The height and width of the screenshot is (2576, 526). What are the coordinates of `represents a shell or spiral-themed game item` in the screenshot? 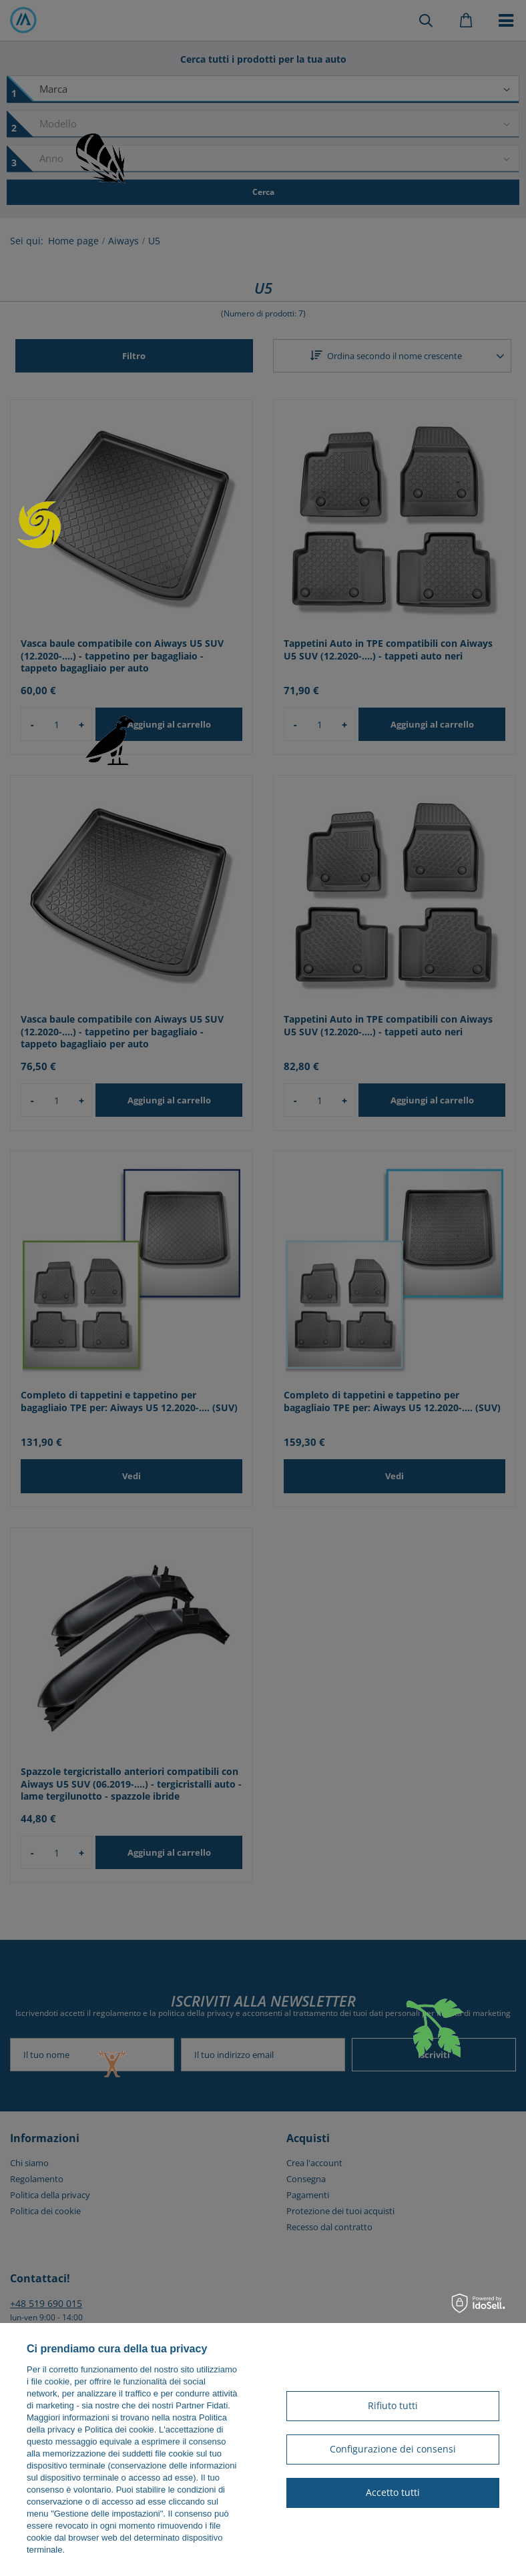 It's located at (39, 525).